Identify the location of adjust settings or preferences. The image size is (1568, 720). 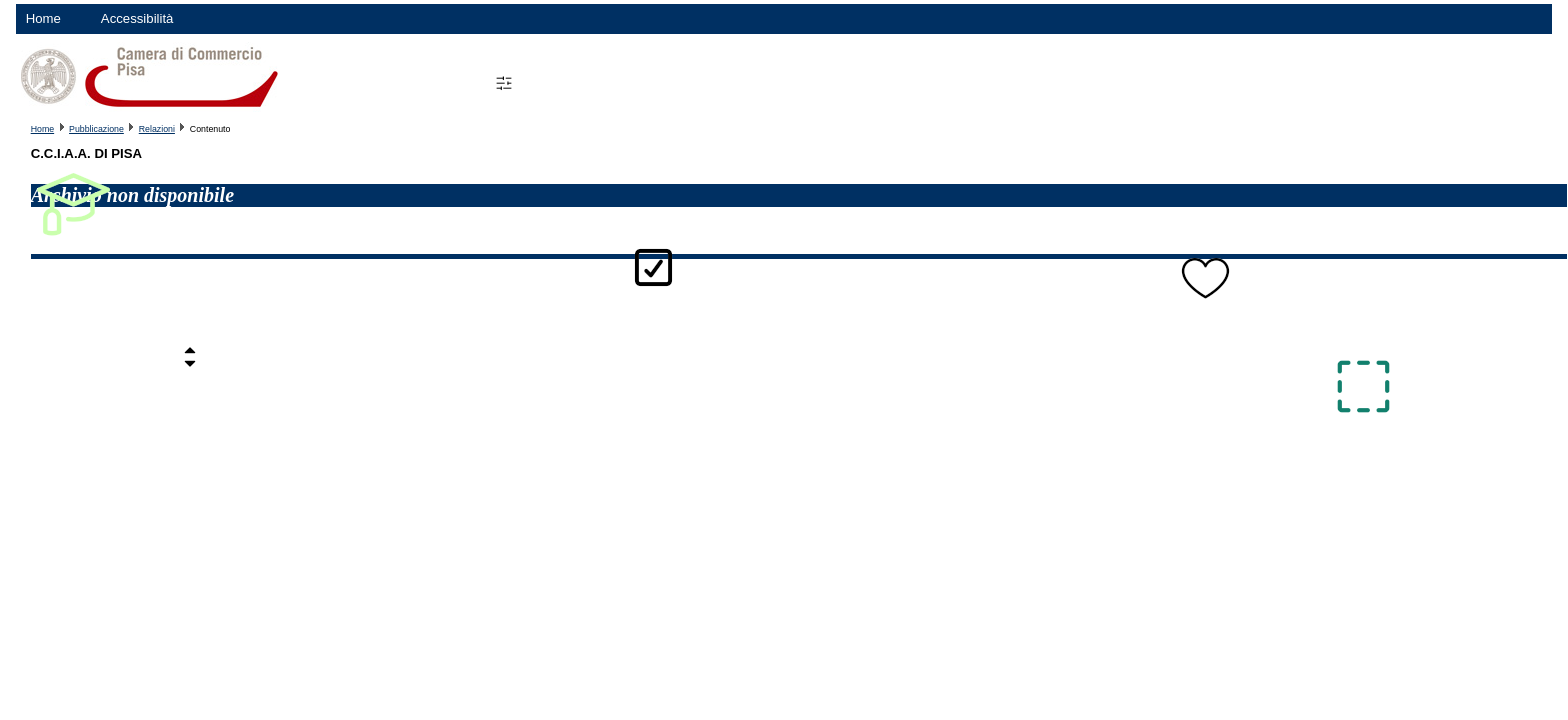
(504, 83).